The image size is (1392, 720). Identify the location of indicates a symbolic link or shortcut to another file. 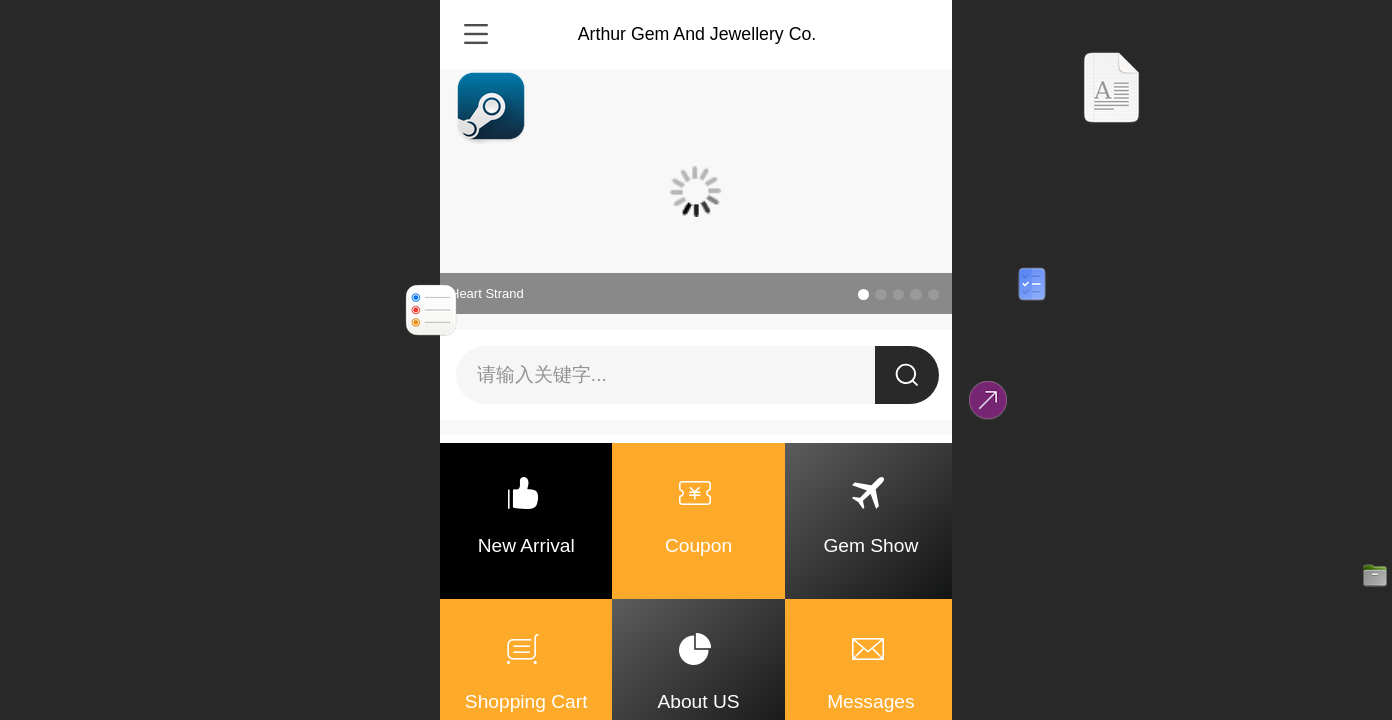
(988, 400).